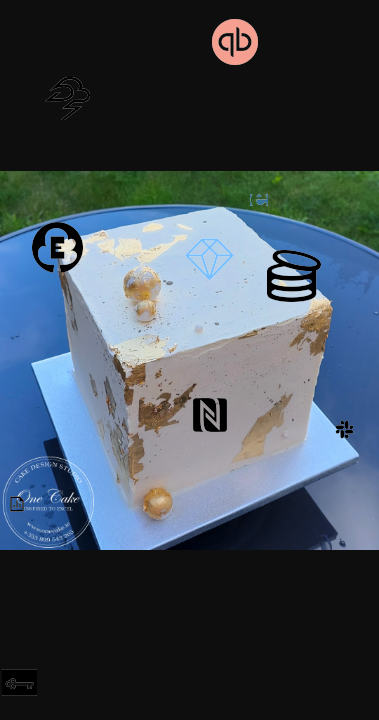  I want to click on data.ai company logo, so click(209, 259).